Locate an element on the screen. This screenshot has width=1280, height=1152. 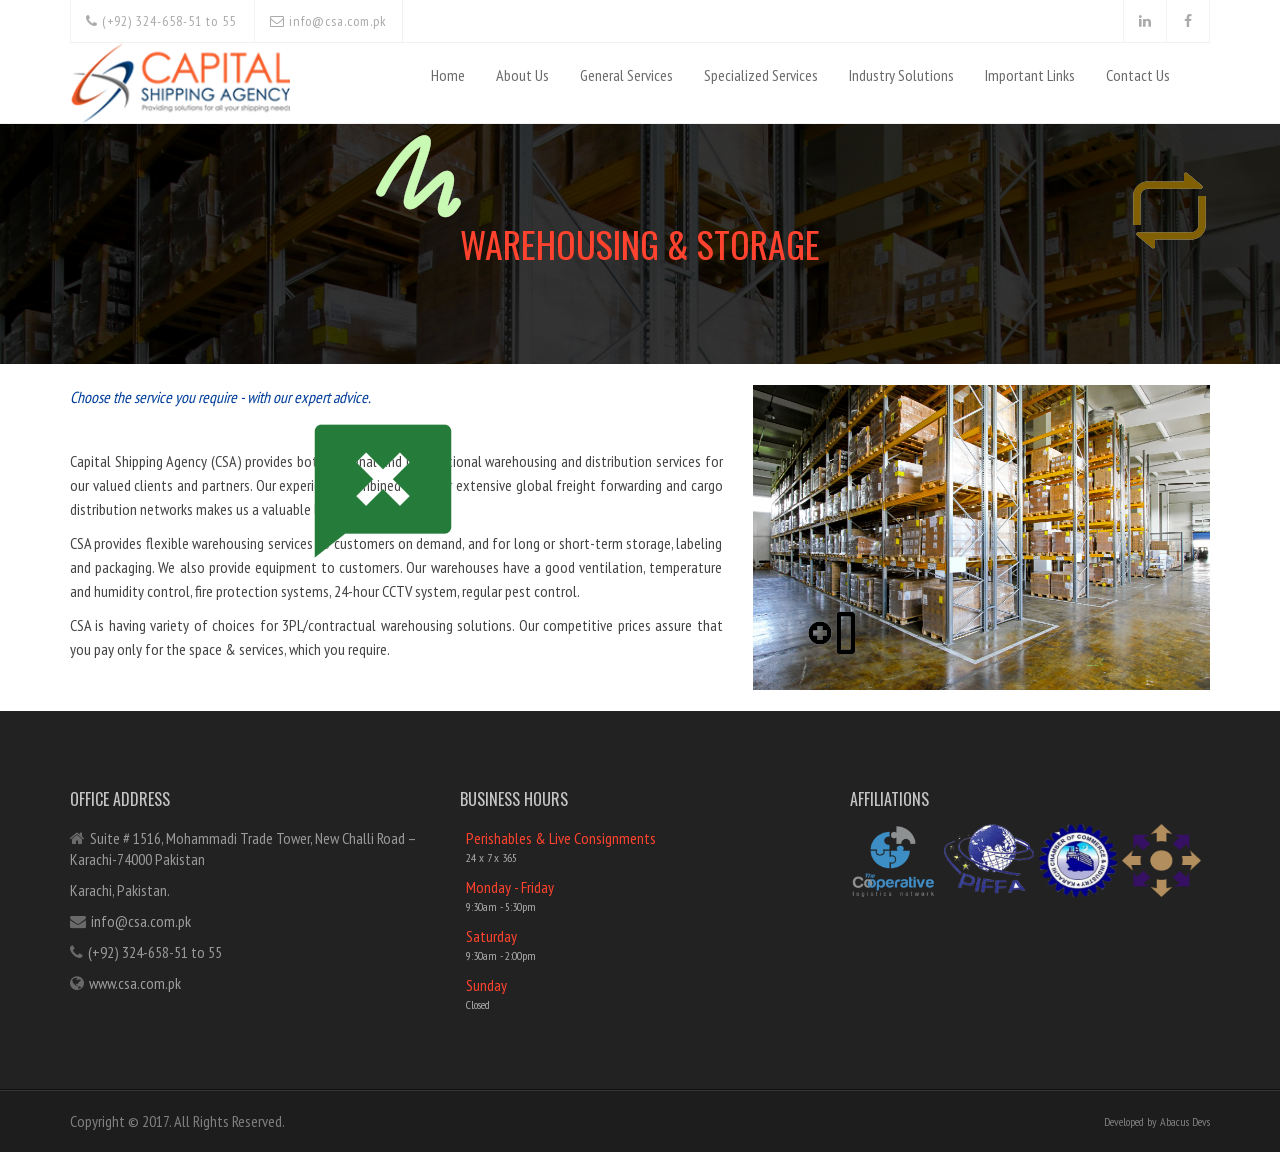
open sketching or drawing tool is located at coordinates (418, 177).